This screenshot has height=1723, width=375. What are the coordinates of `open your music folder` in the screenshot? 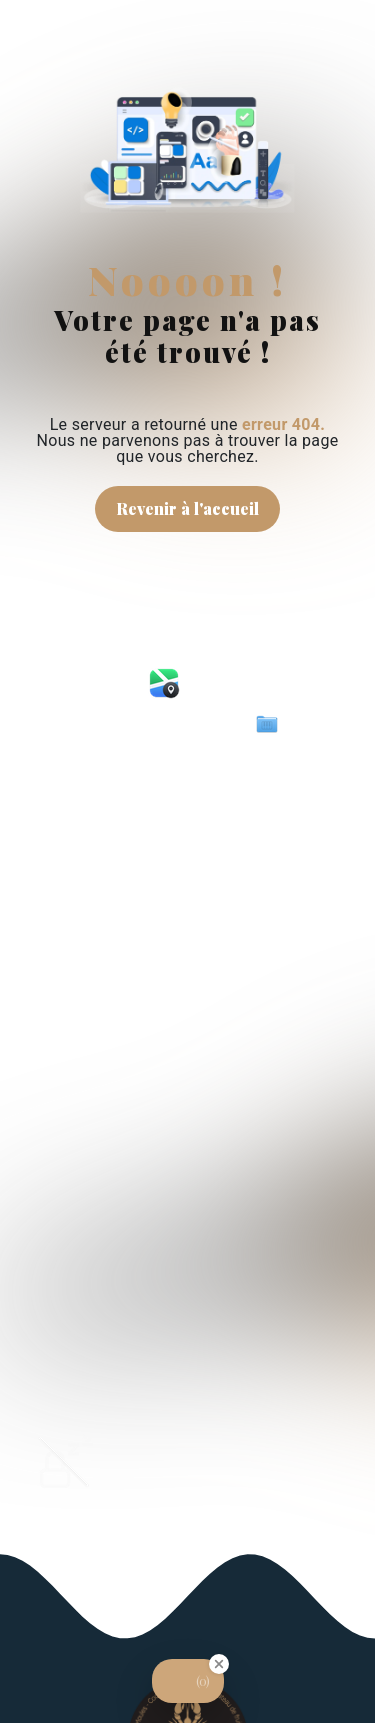 It's located at (267, 724).